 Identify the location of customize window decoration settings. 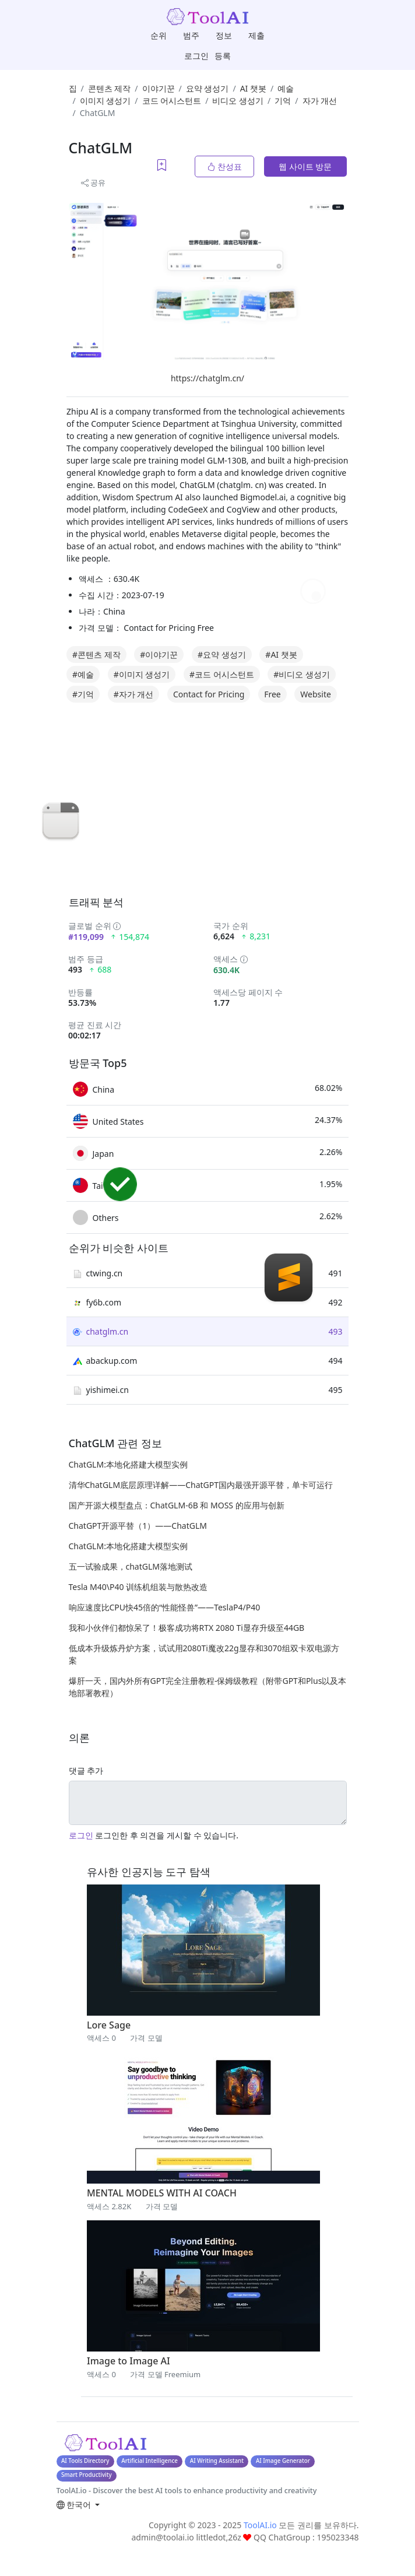
(61, 821).